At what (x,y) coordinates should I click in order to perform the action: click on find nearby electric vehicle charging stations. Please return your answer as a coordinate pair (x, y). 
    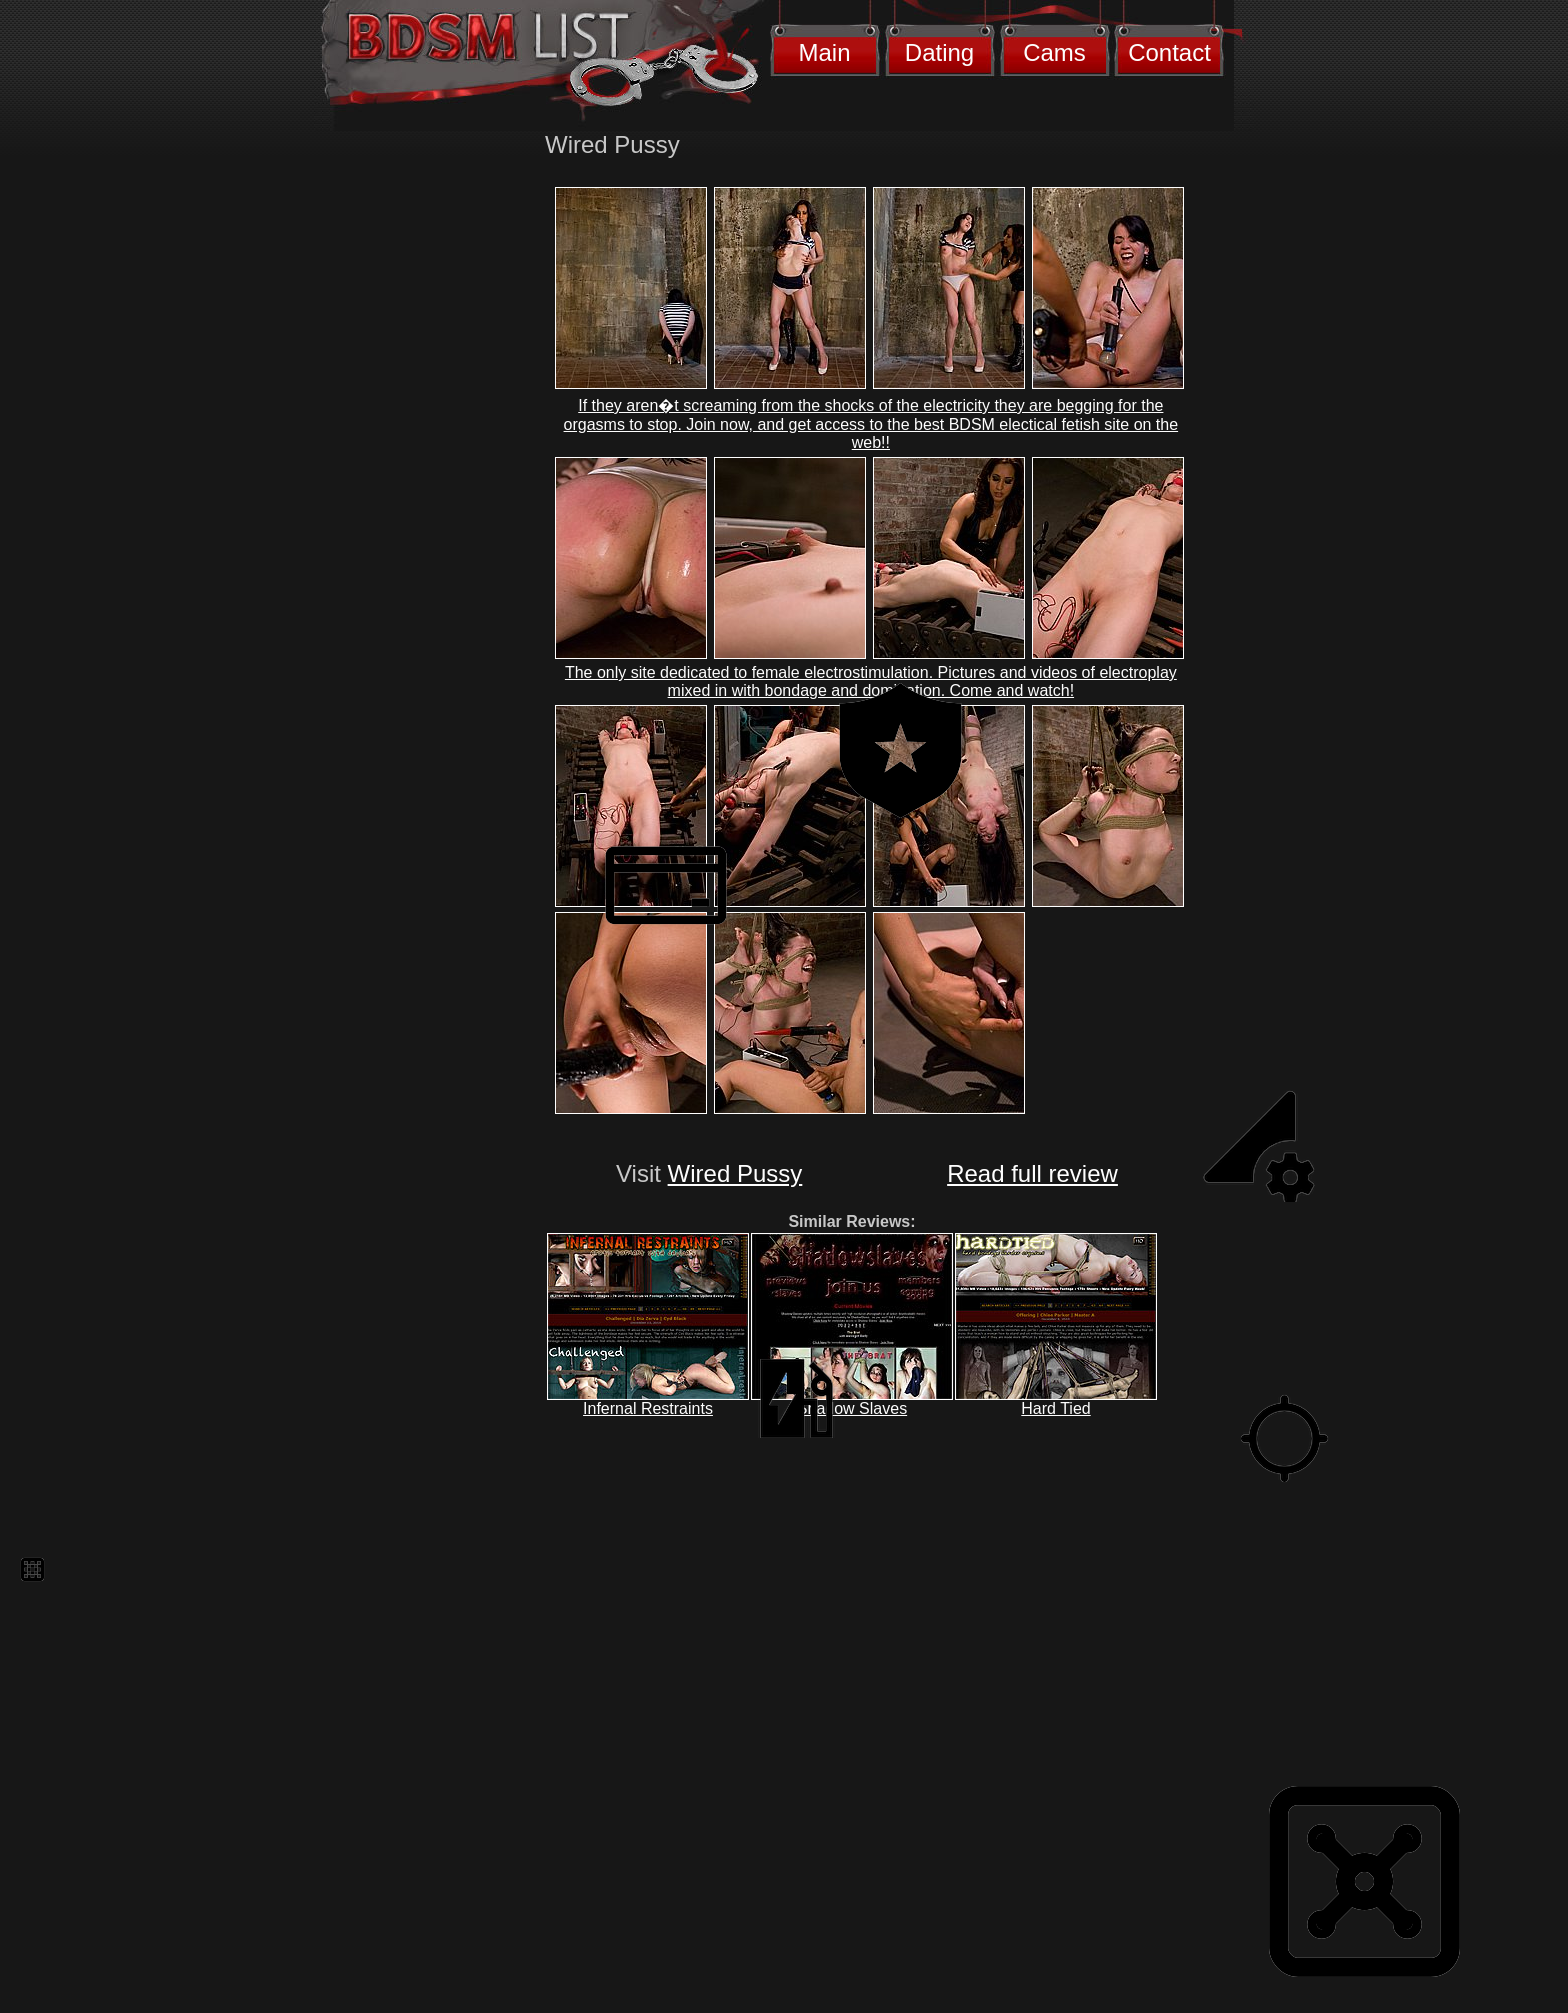
    Looking at the image, I should click on (795, 1398).